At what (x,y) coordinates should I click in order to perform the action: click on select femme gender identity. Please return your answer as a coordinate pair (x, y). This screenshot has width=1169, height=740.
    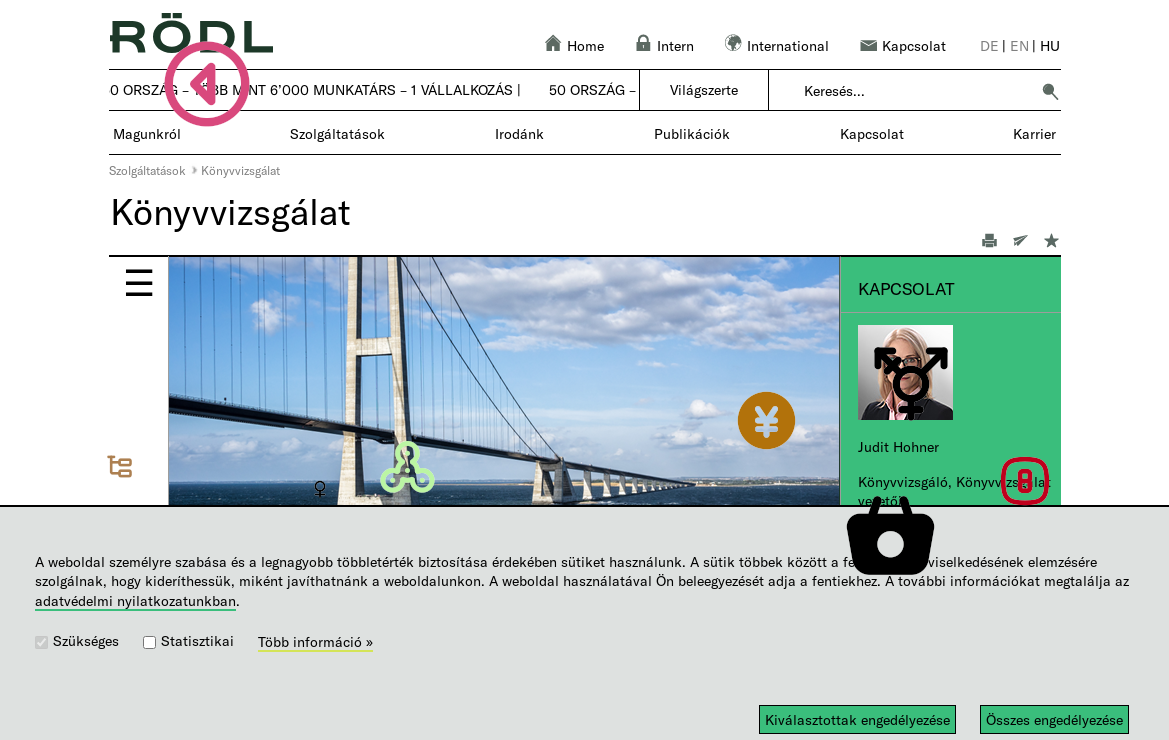
    Looking at the image, I should click on (320, 489).